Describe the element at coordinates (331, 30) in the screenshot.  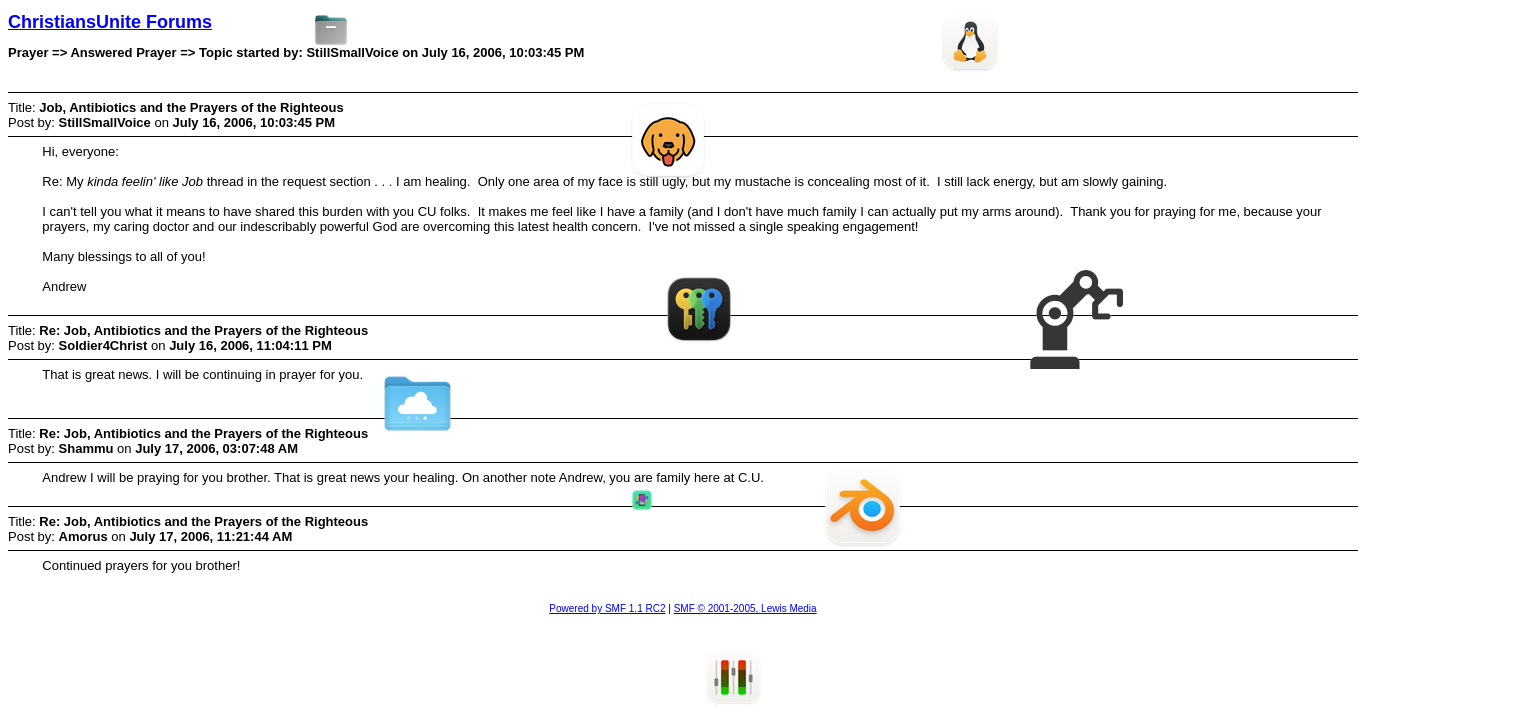
I see `open the file manager app` at that location.